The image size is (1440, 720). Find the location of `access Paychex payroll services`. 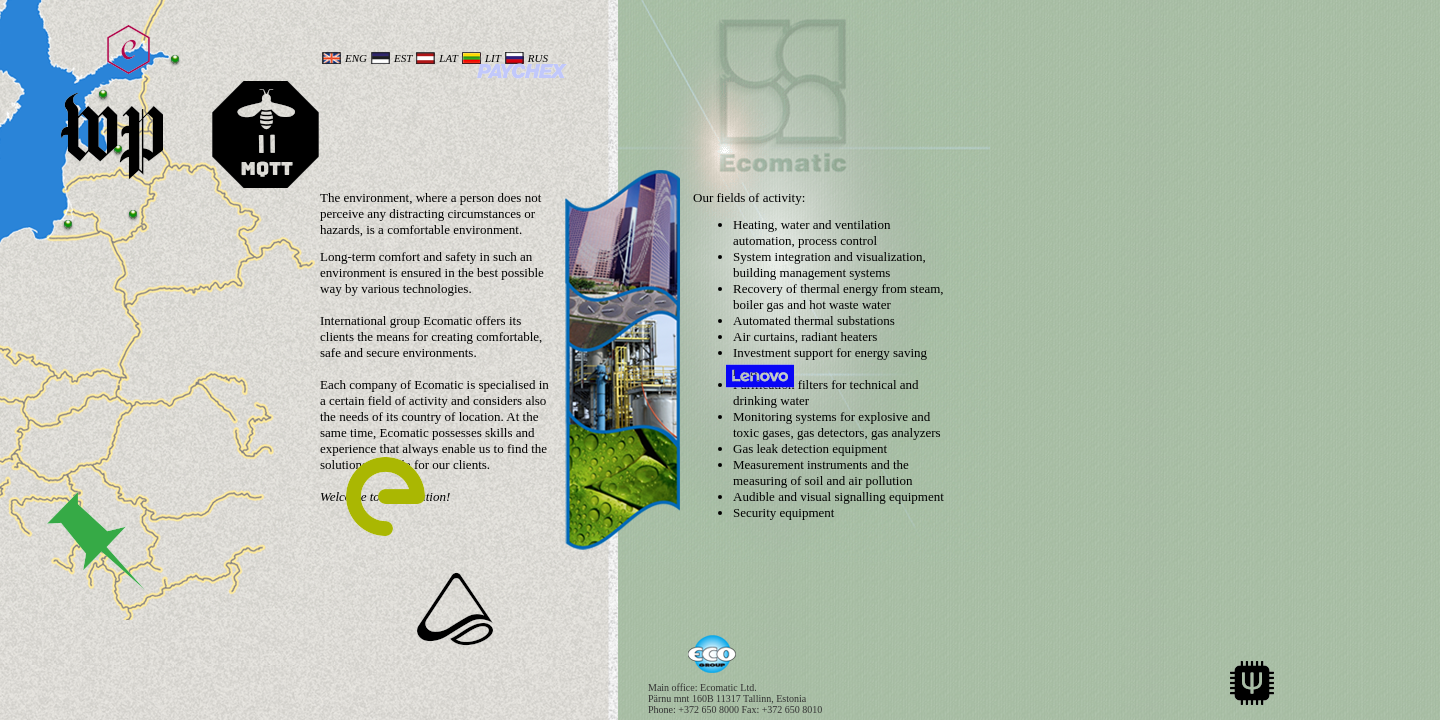

access Paychex payroll services is located at coordinates (522, 71).